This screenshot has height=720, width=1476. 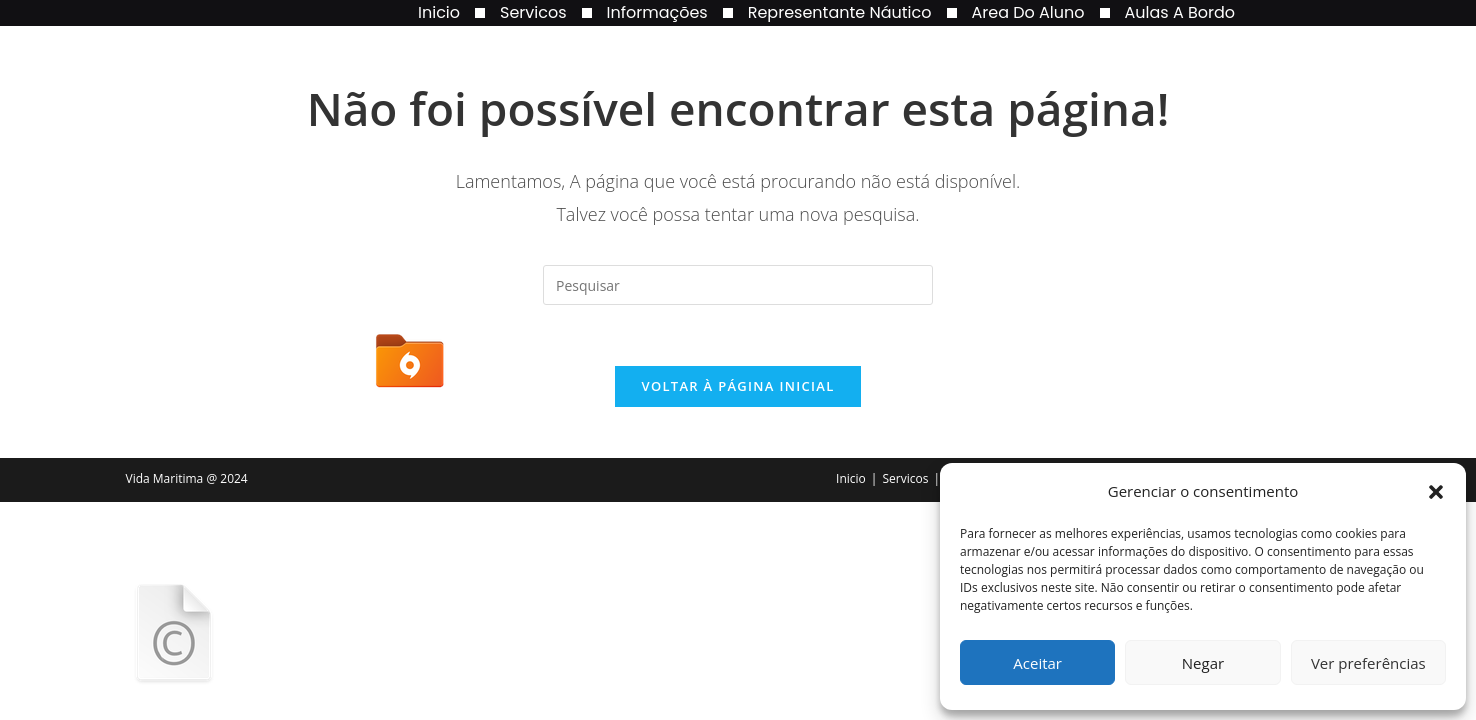 What do you see at coordinates (409, 362) in the screenshot?
I see `open Origin game library folder` at bounding box center [409, 362].